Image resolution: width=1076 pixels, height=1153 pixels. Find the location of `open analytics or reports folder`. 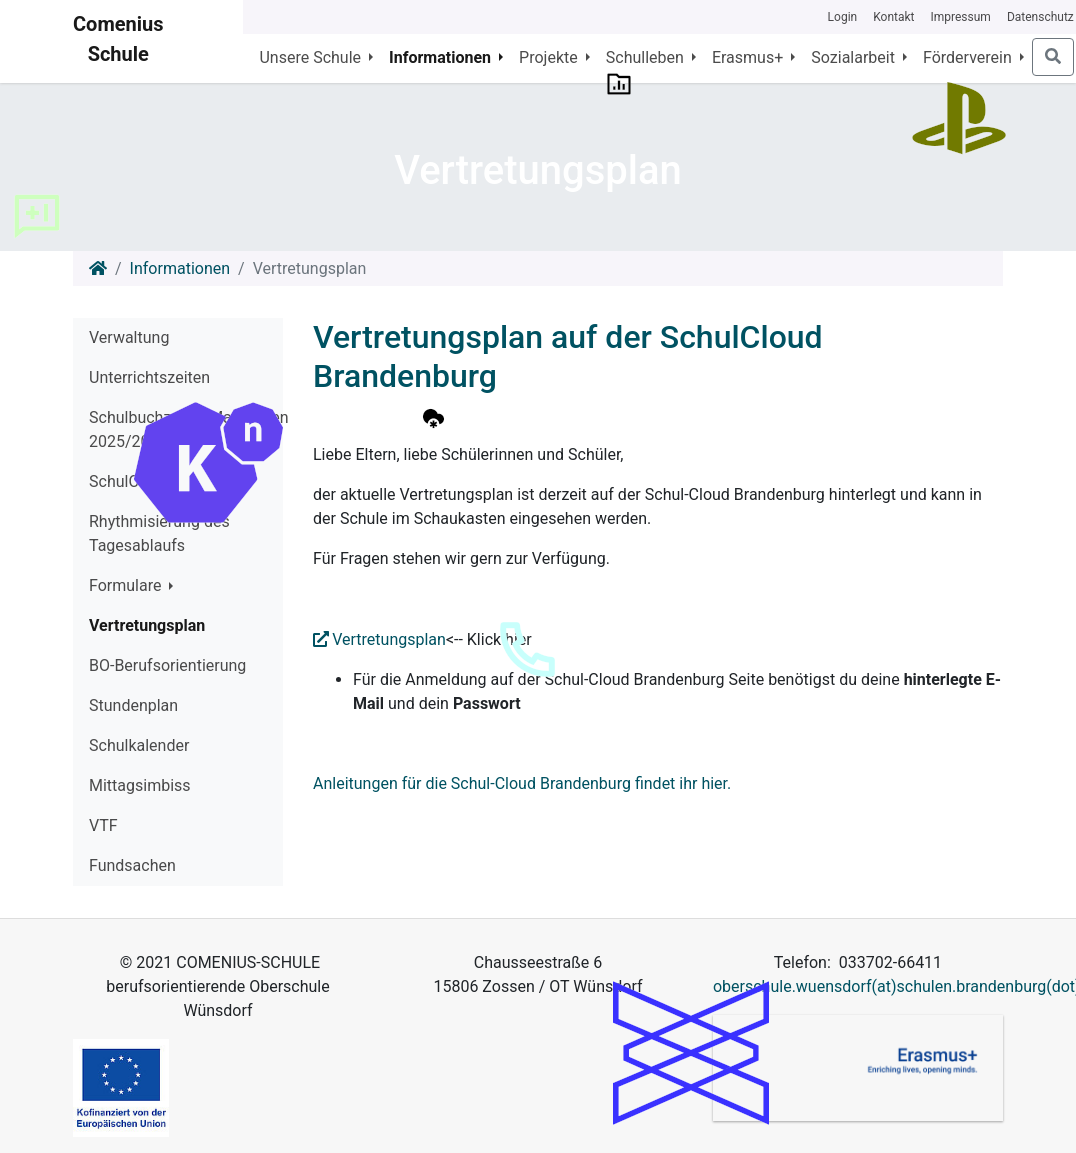

open analytics or reports folder is located at coordinates (619, 84).